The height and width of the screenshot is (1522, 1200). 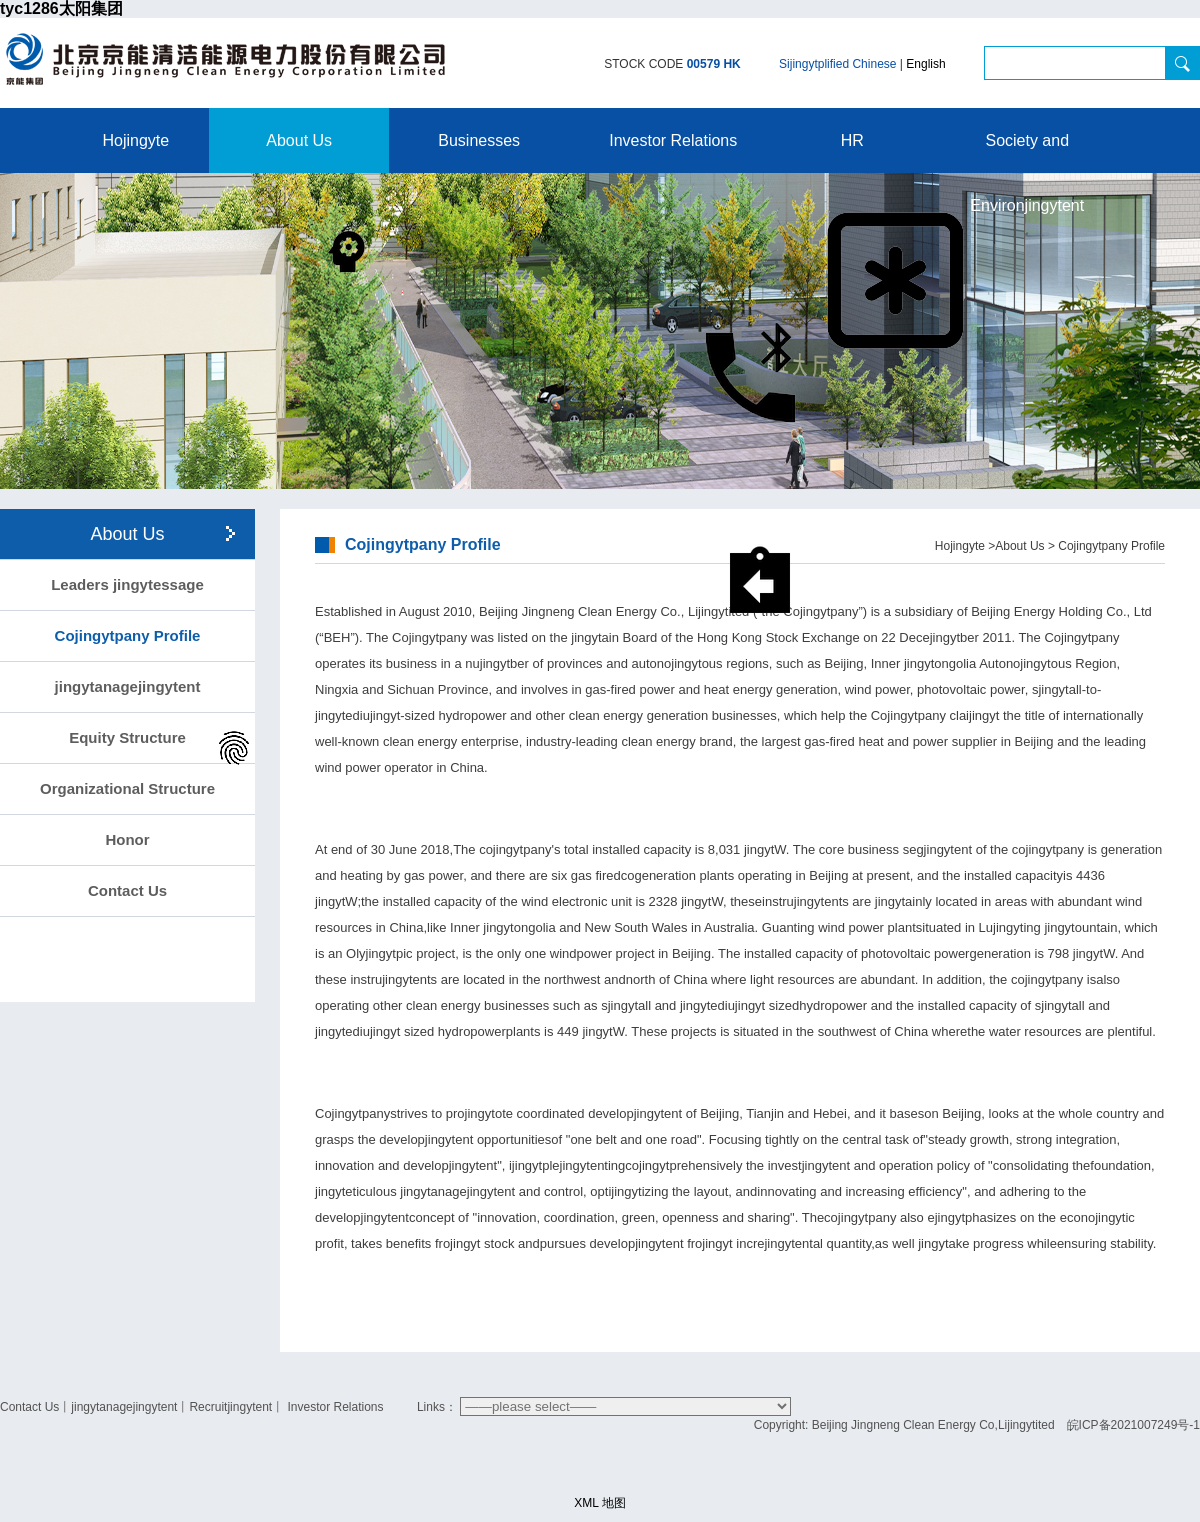 I want to click on indicates an active call using a bluetooth speaker, so click(x=750, y=377).